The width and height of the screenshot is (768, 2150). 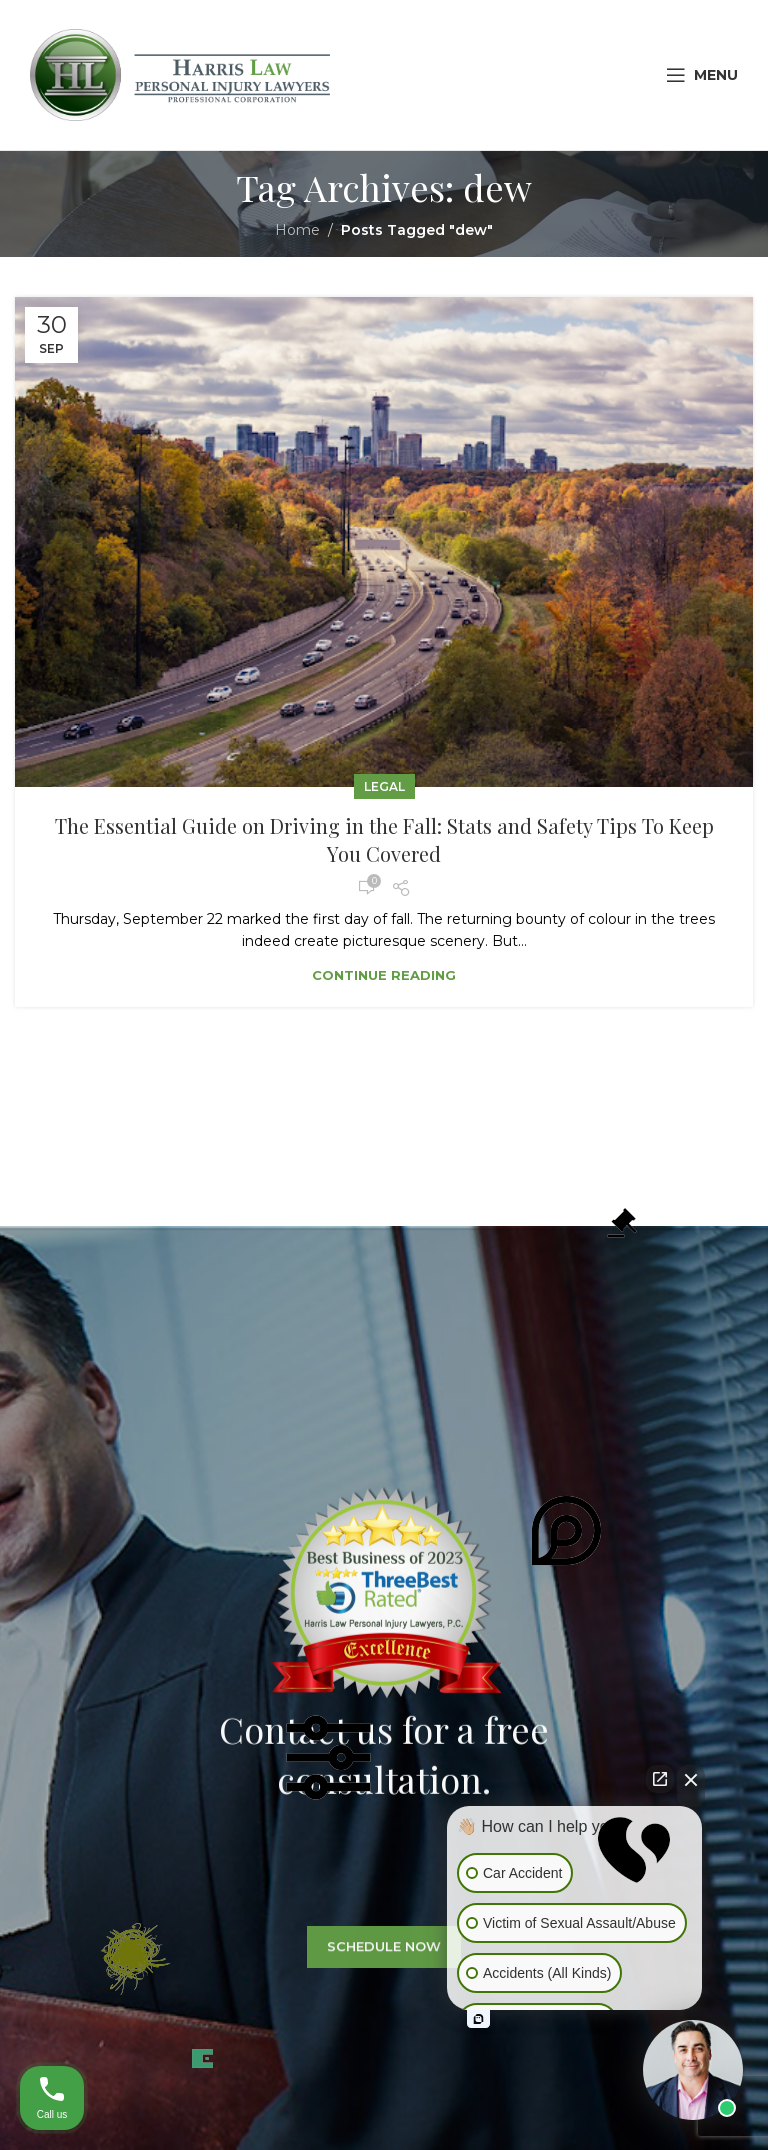 What do you see at coordinates (328, 1757) in the screenshot?
I see `adjust audio or equalizer settings` at bounding box center [328, 1757].